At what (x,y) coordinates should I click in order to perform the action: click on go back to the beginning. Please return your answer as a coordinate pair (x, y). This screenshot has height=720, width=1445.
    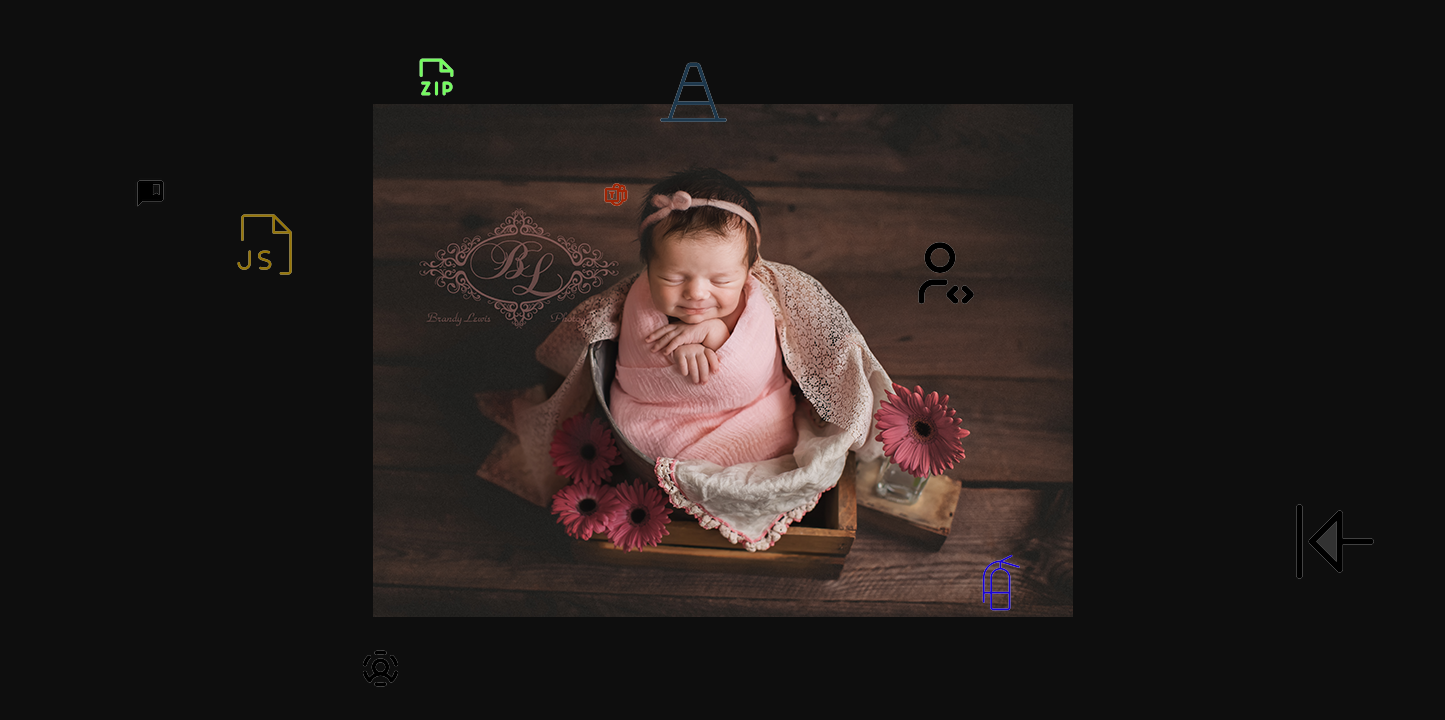
    Looking at the image, I should click on (1333, 541).